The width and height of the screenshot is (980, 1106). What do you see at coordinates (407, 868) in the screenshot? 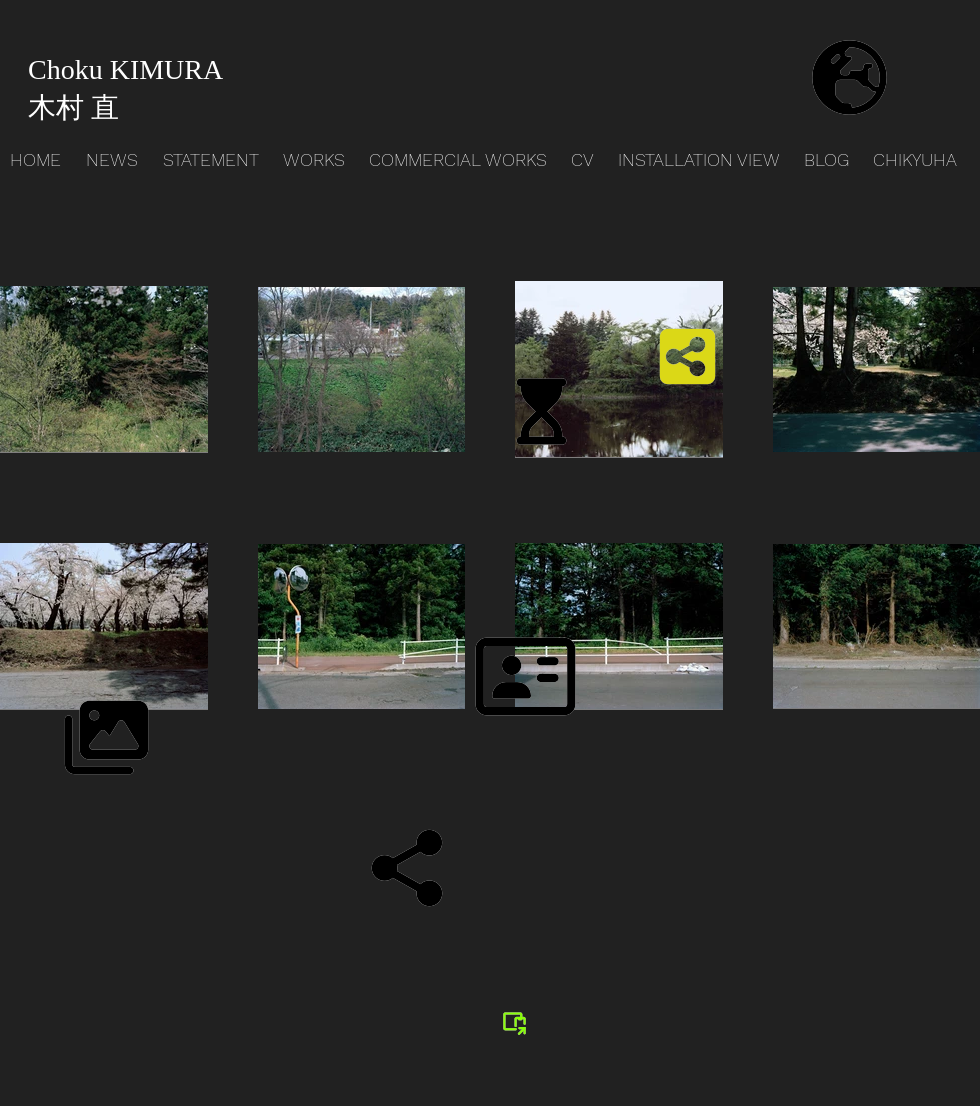
I see `share content to social media` at bounding box center [407, 868].